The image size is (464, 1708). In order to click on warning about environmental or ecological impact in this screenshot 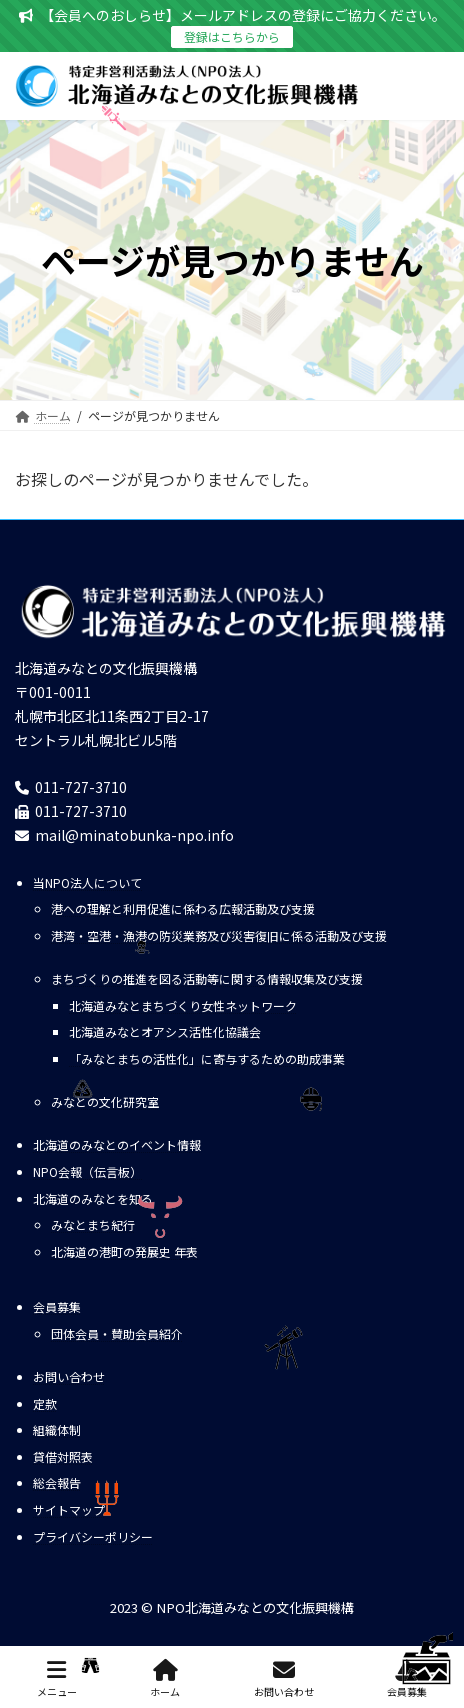, I will do `click(82, 1089)`.